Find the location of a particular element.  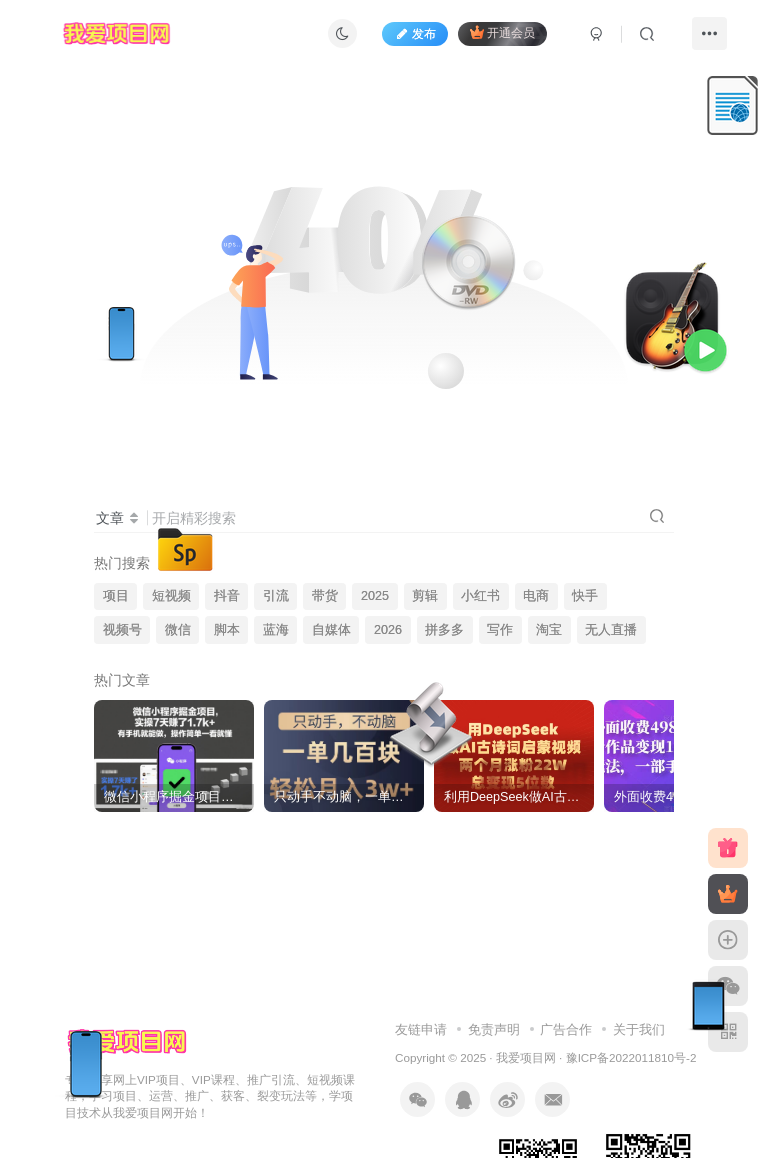

indicates a connected iPhone device is located at coordinates (86, 1065).